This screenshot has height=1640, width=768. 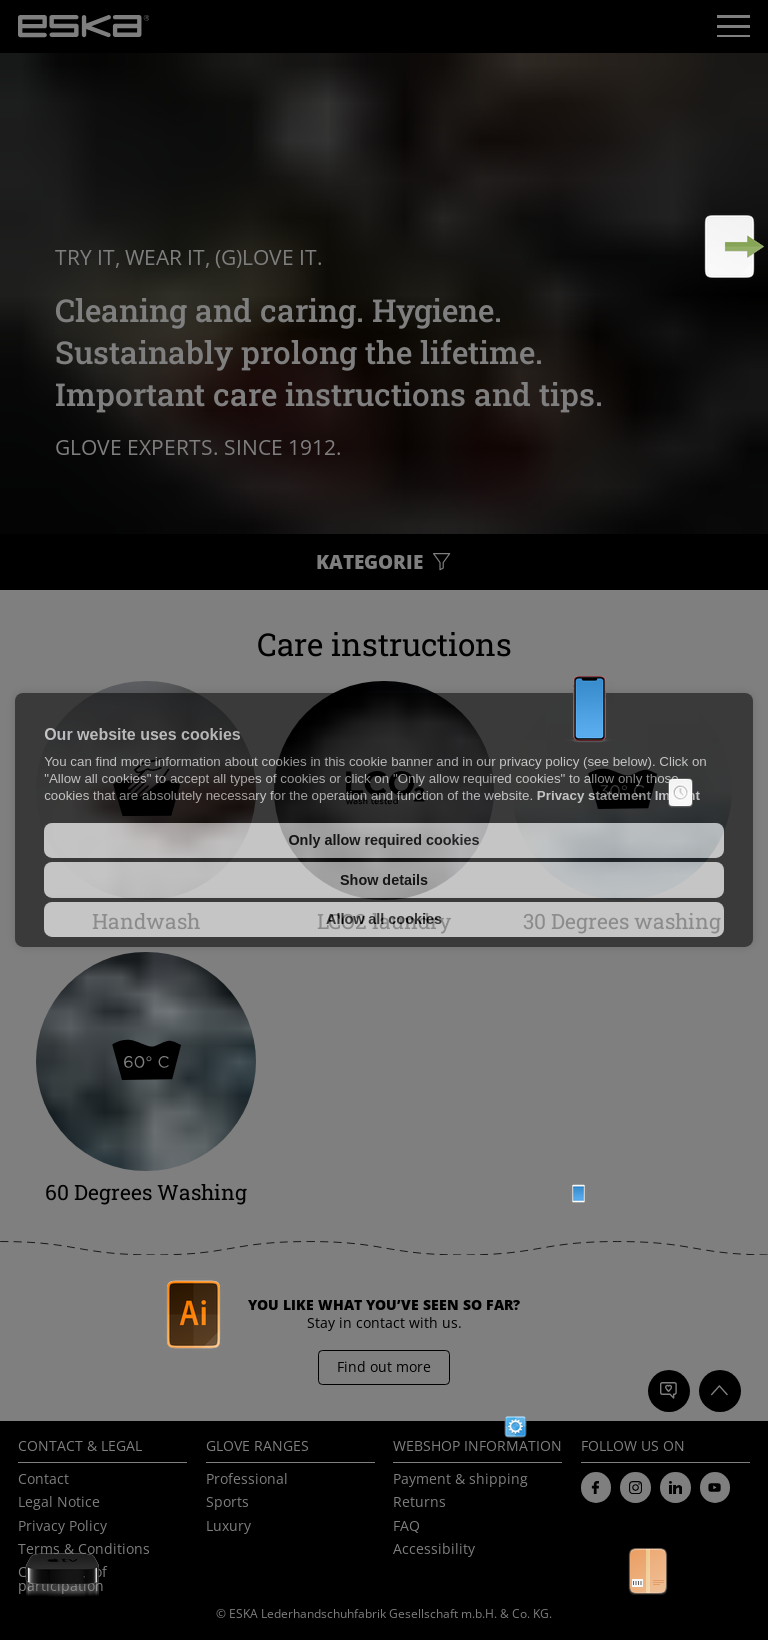 I want to click on apple tv device in connected devices list, so click(x=62, y=1576).